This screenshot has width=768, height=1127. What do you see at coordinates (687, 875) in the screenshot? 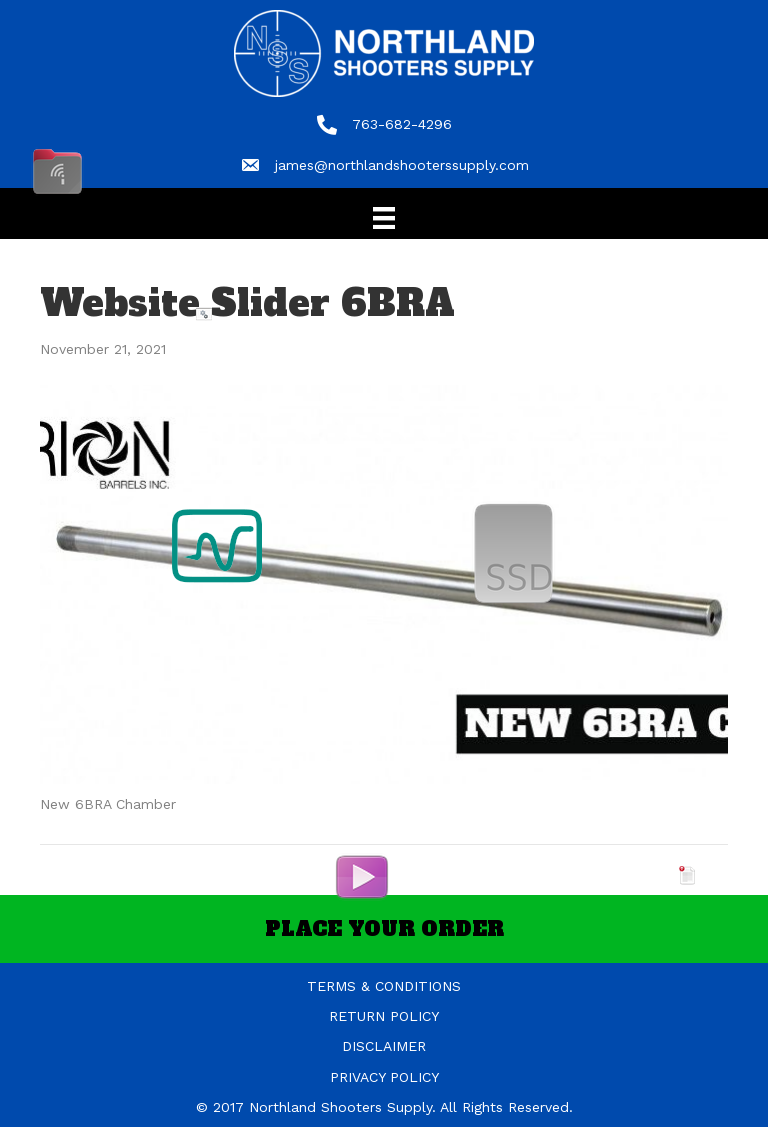
I see `send a file via bluetooth` at bounding box center [687, 875].